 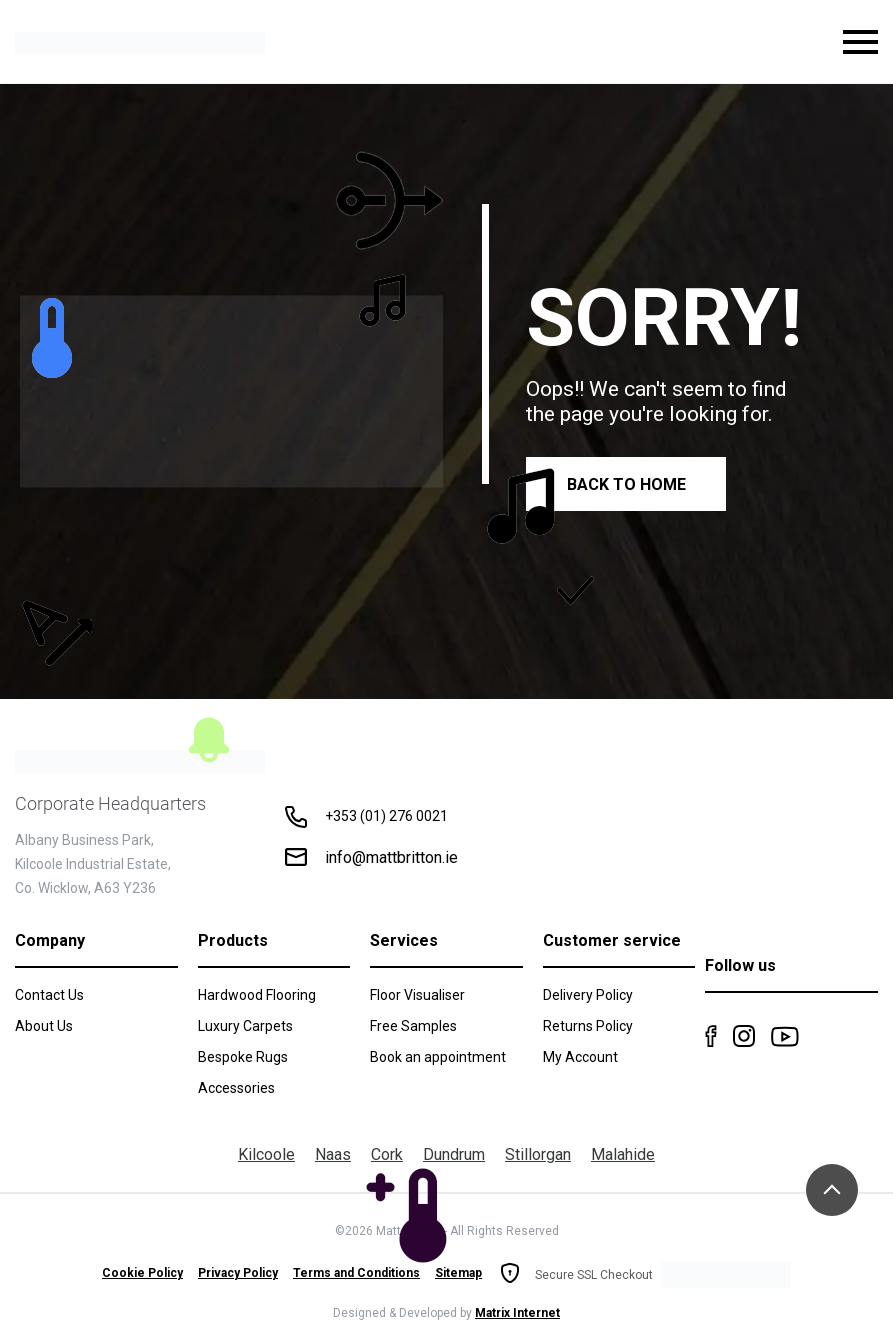 I want to click on view notifications, so click(x=209, y=740).